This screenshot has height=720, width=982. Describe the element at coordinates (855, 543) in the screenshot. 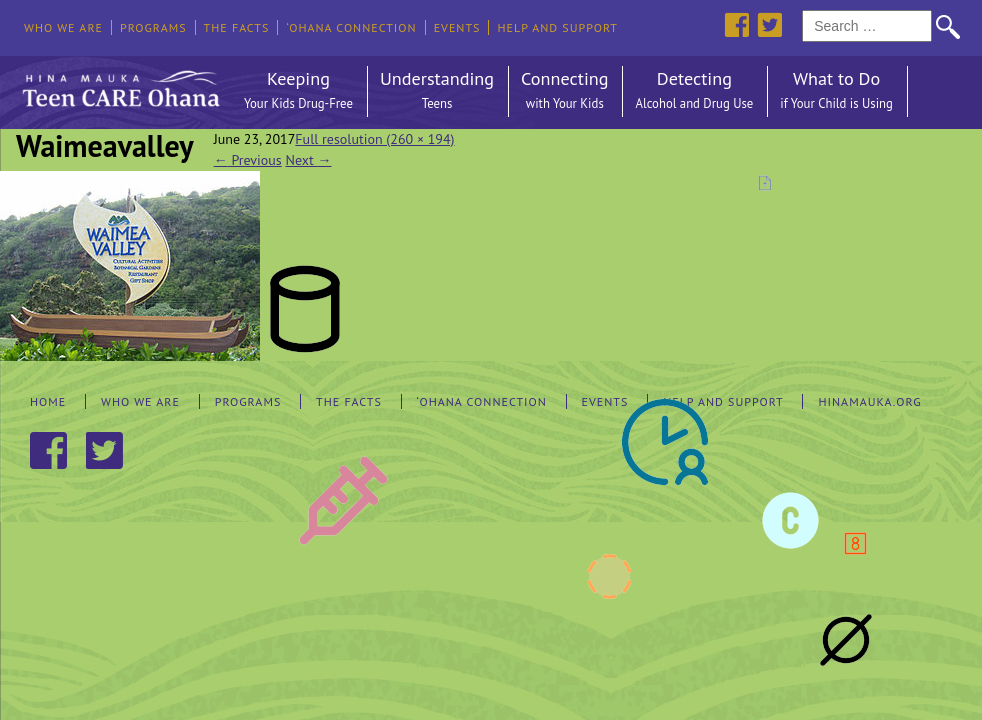

I see `select or input the number eight` at that location.